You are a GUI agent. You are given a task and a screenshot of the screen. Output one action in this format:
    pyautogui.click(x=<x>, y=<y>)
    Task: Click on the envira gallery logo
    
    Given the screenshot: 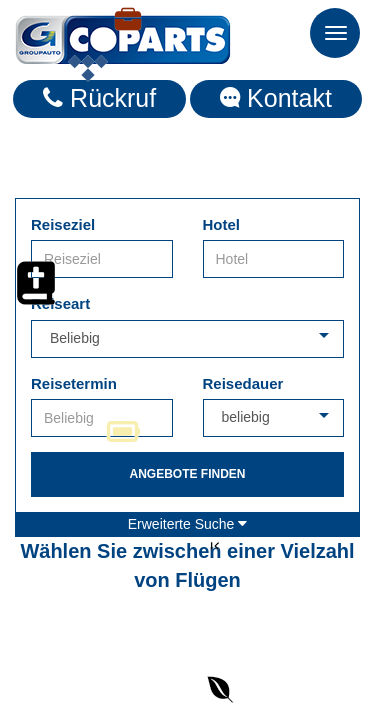 What is the action you would take?
    pyautogui.click(x=220, y=689)
    